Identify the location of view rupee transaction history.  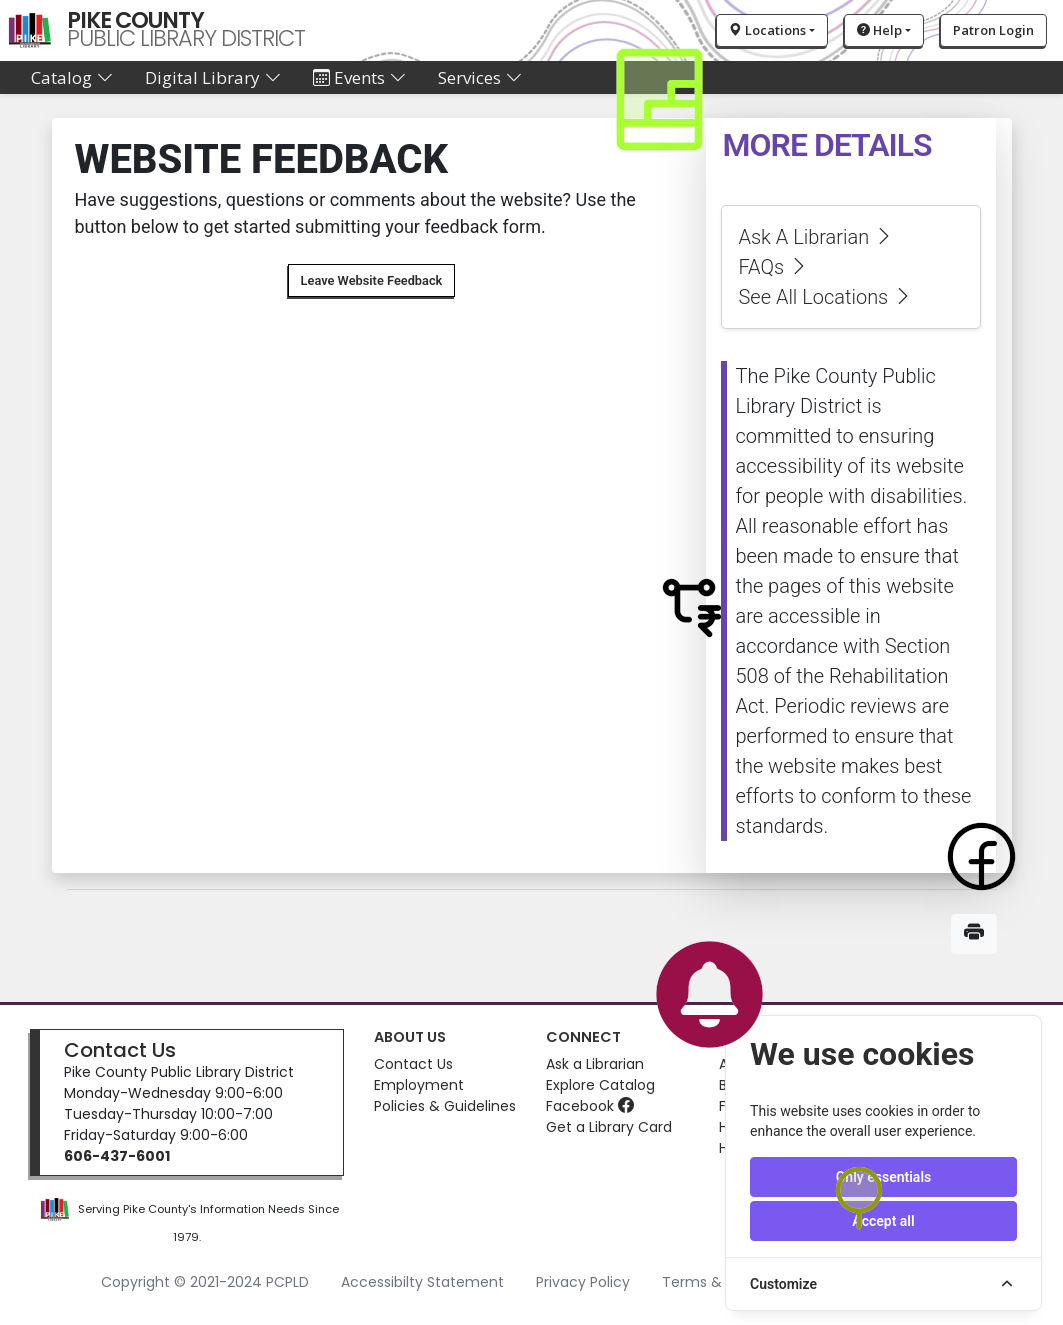
(692, 608).